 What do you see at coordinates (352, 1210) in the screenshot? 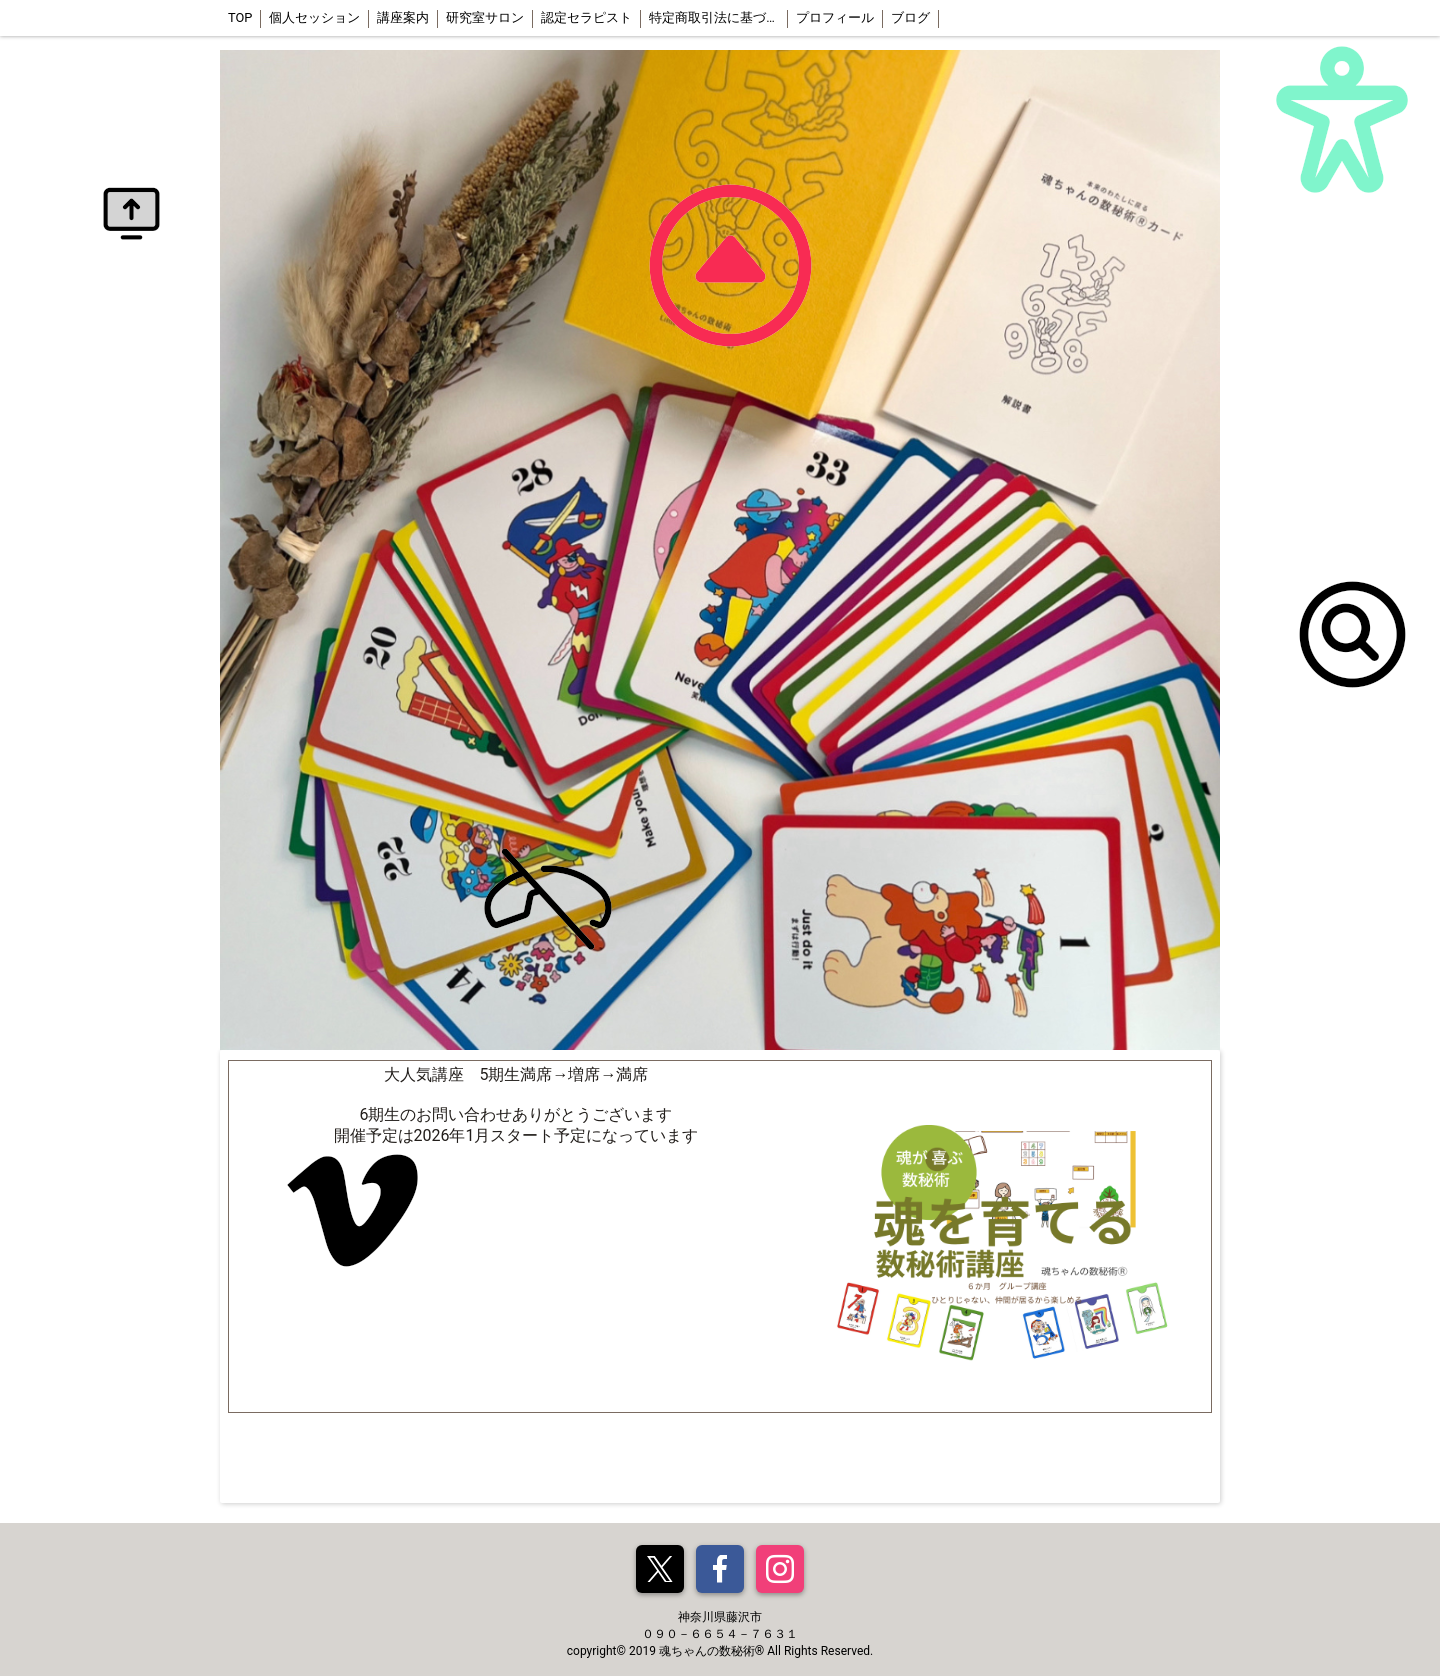
I see `open Vimeo app` at bounding box center [352, 1210].